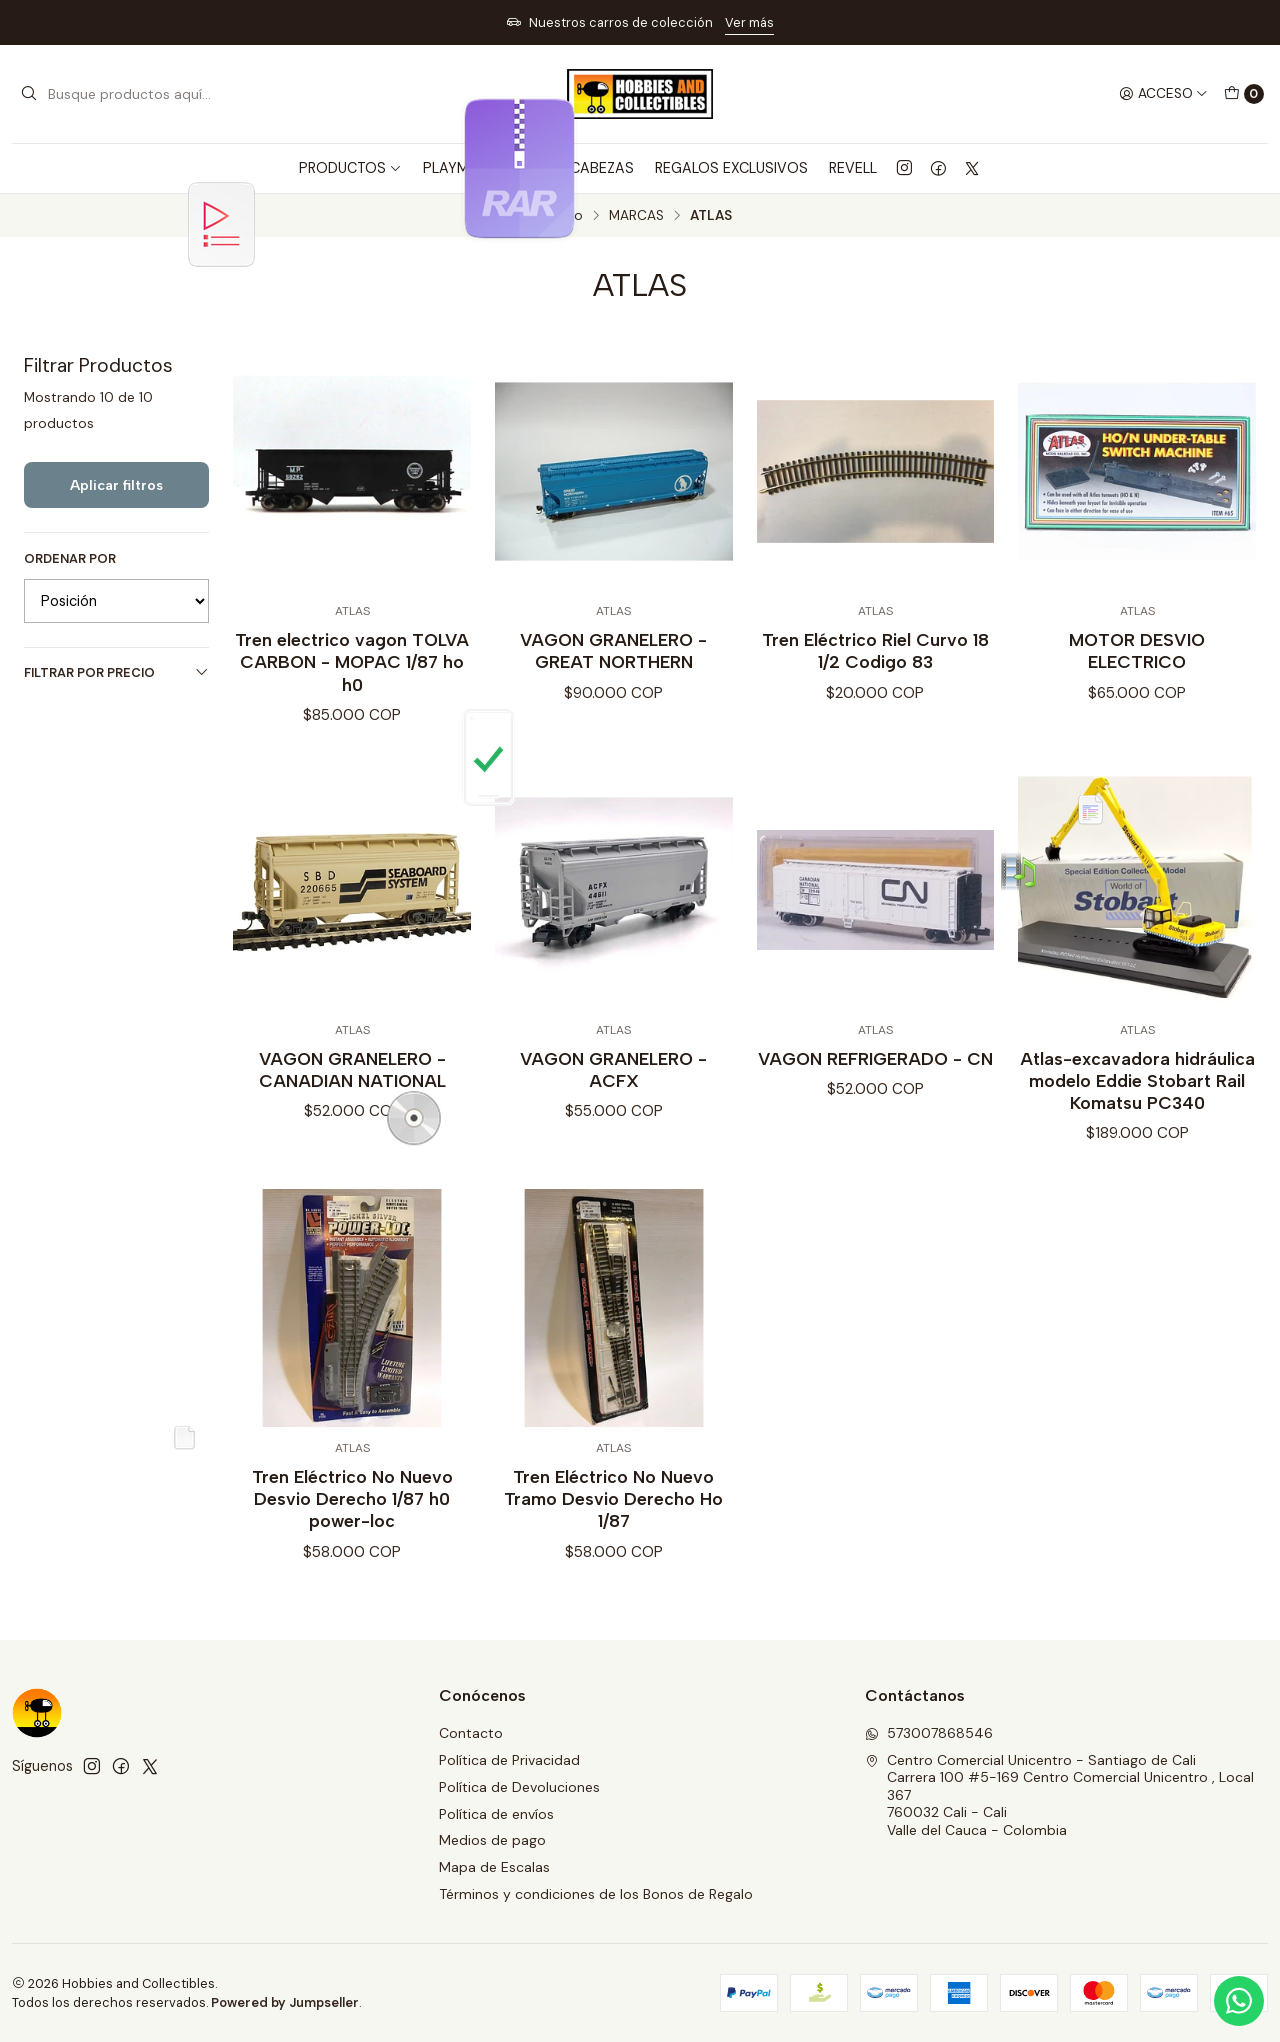 The image size is (1280, 2042). I want to click on open multimedia applications, so click(1018, 871).